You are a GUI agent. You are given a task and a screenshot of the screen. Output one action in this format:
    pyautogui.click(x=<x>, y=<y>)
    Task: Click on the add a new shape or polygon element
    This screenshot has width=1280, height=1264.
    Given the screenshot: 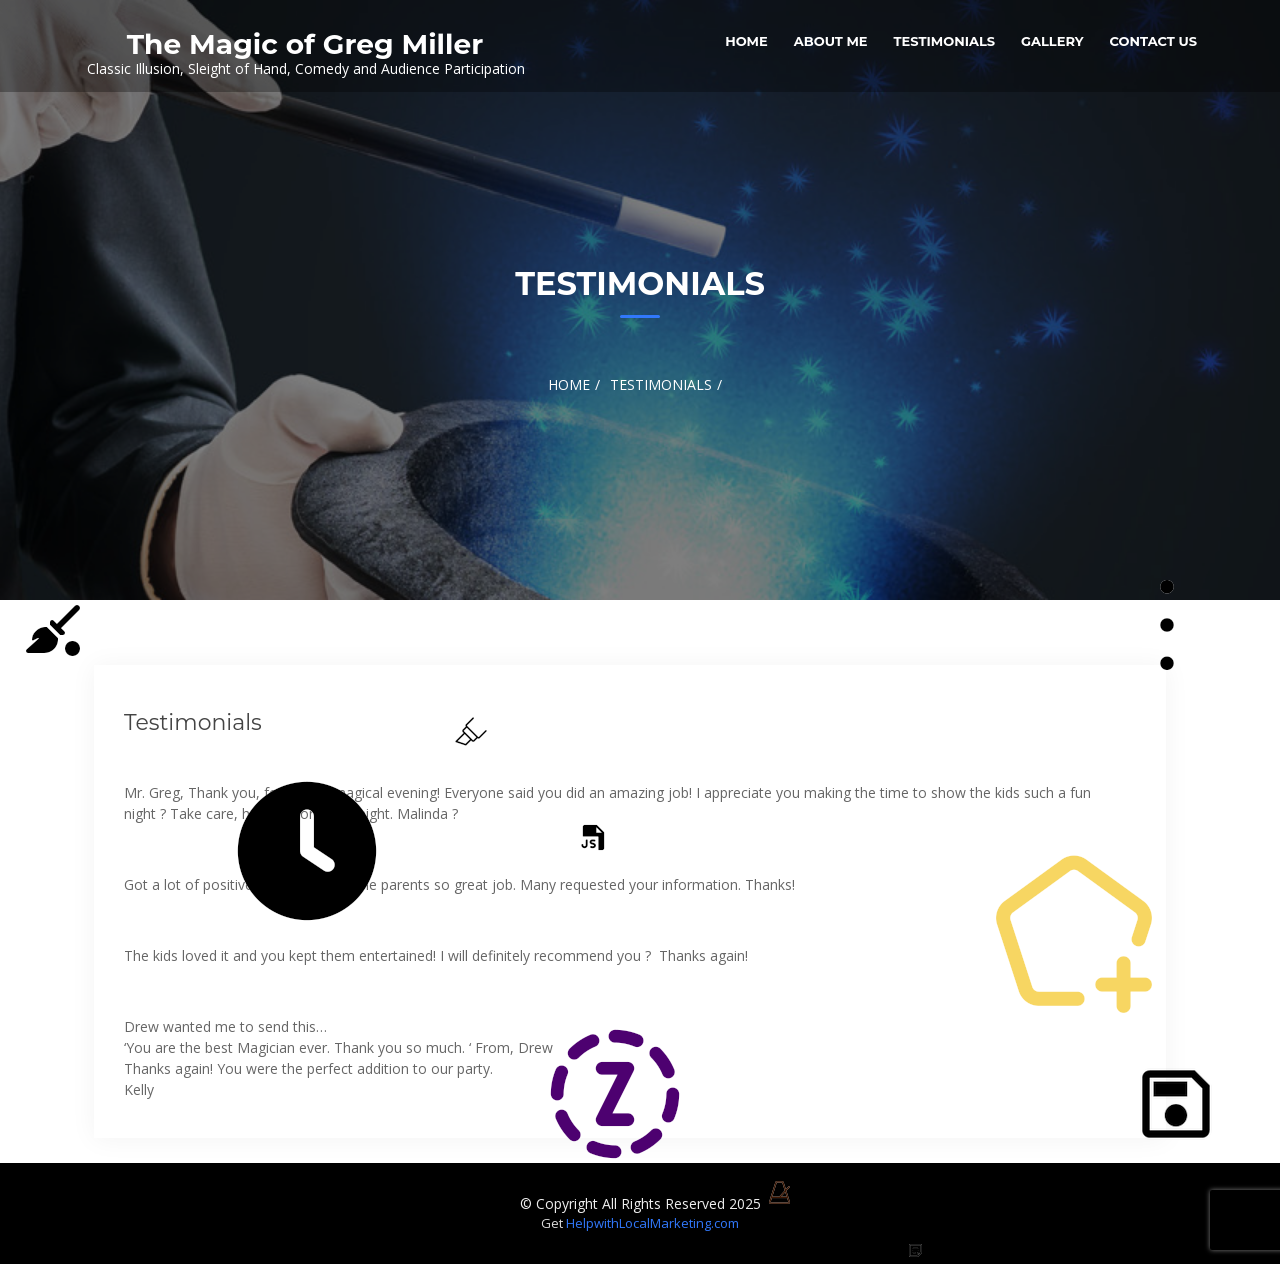 What is the action you would take?
    pyautogui.click(x=1074, y=935)
    